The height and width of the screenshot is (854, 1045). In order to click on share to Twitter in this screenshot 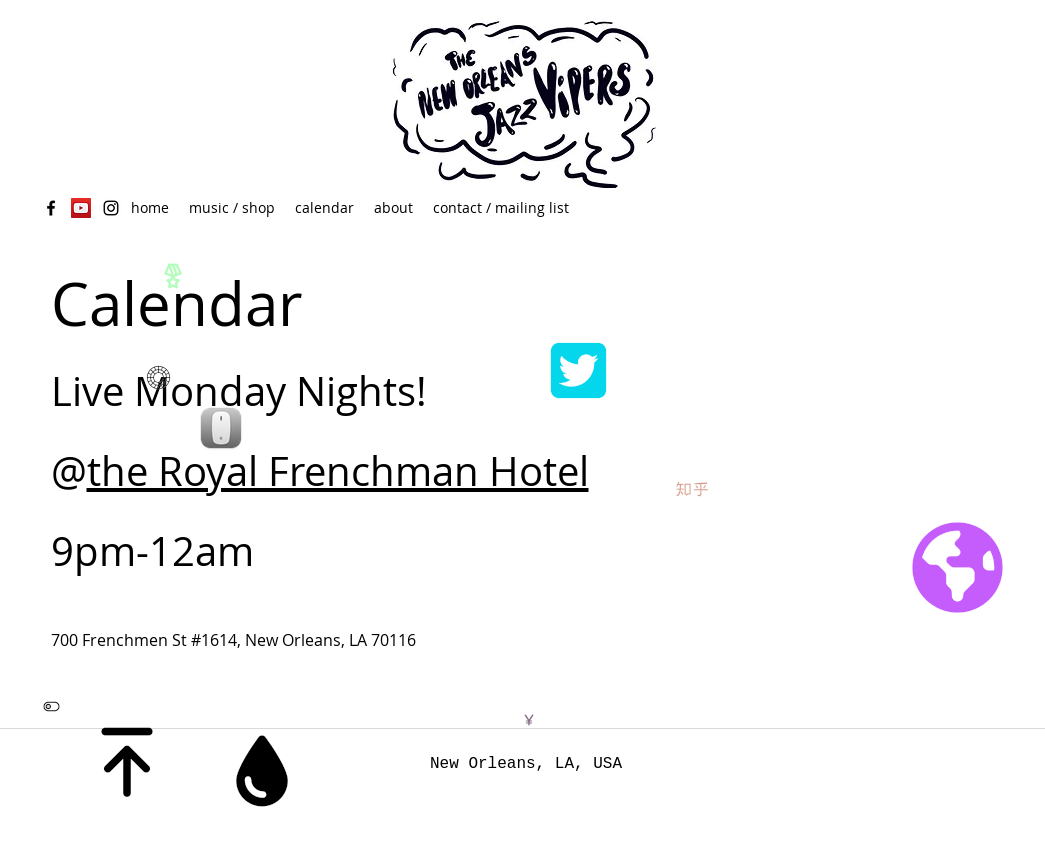, I will do `click(578, 370)`.